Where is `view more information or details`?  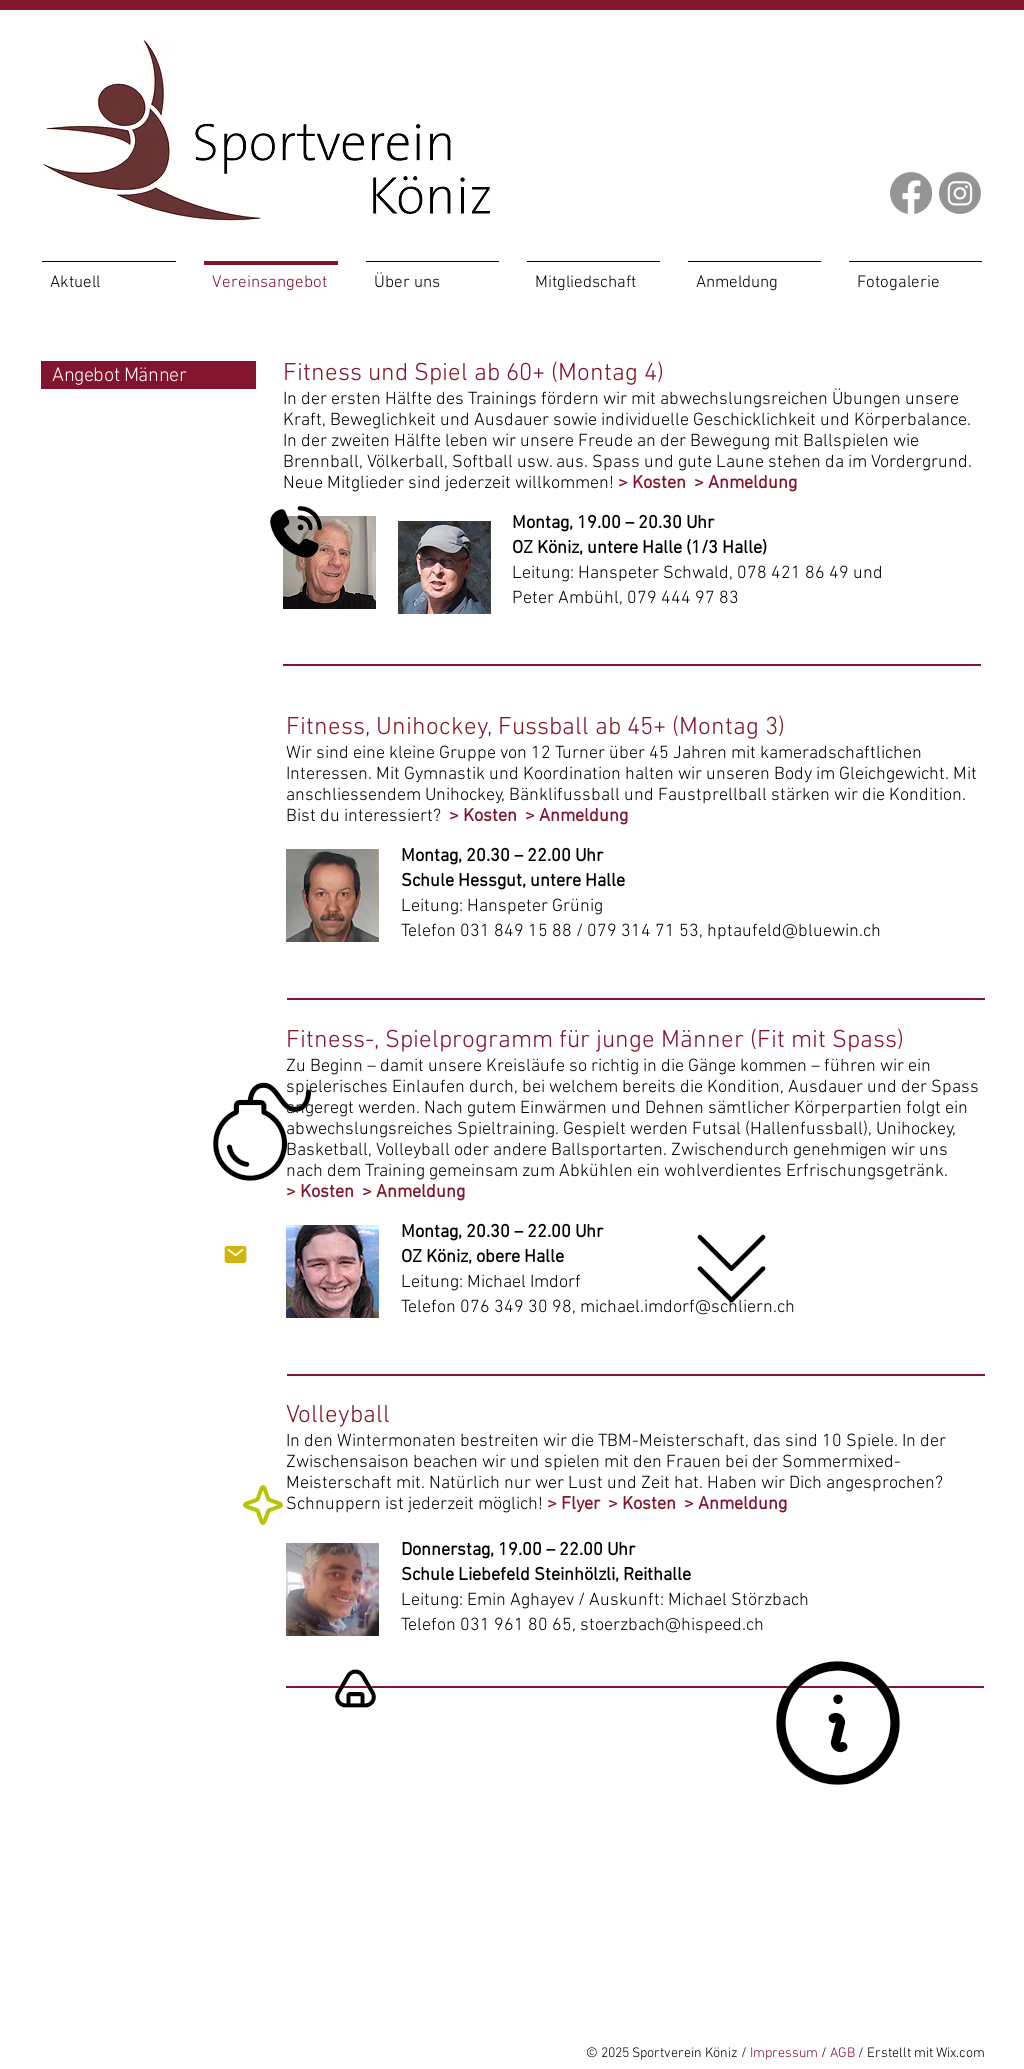 view more information or details is located at coordinates (838, 1723).